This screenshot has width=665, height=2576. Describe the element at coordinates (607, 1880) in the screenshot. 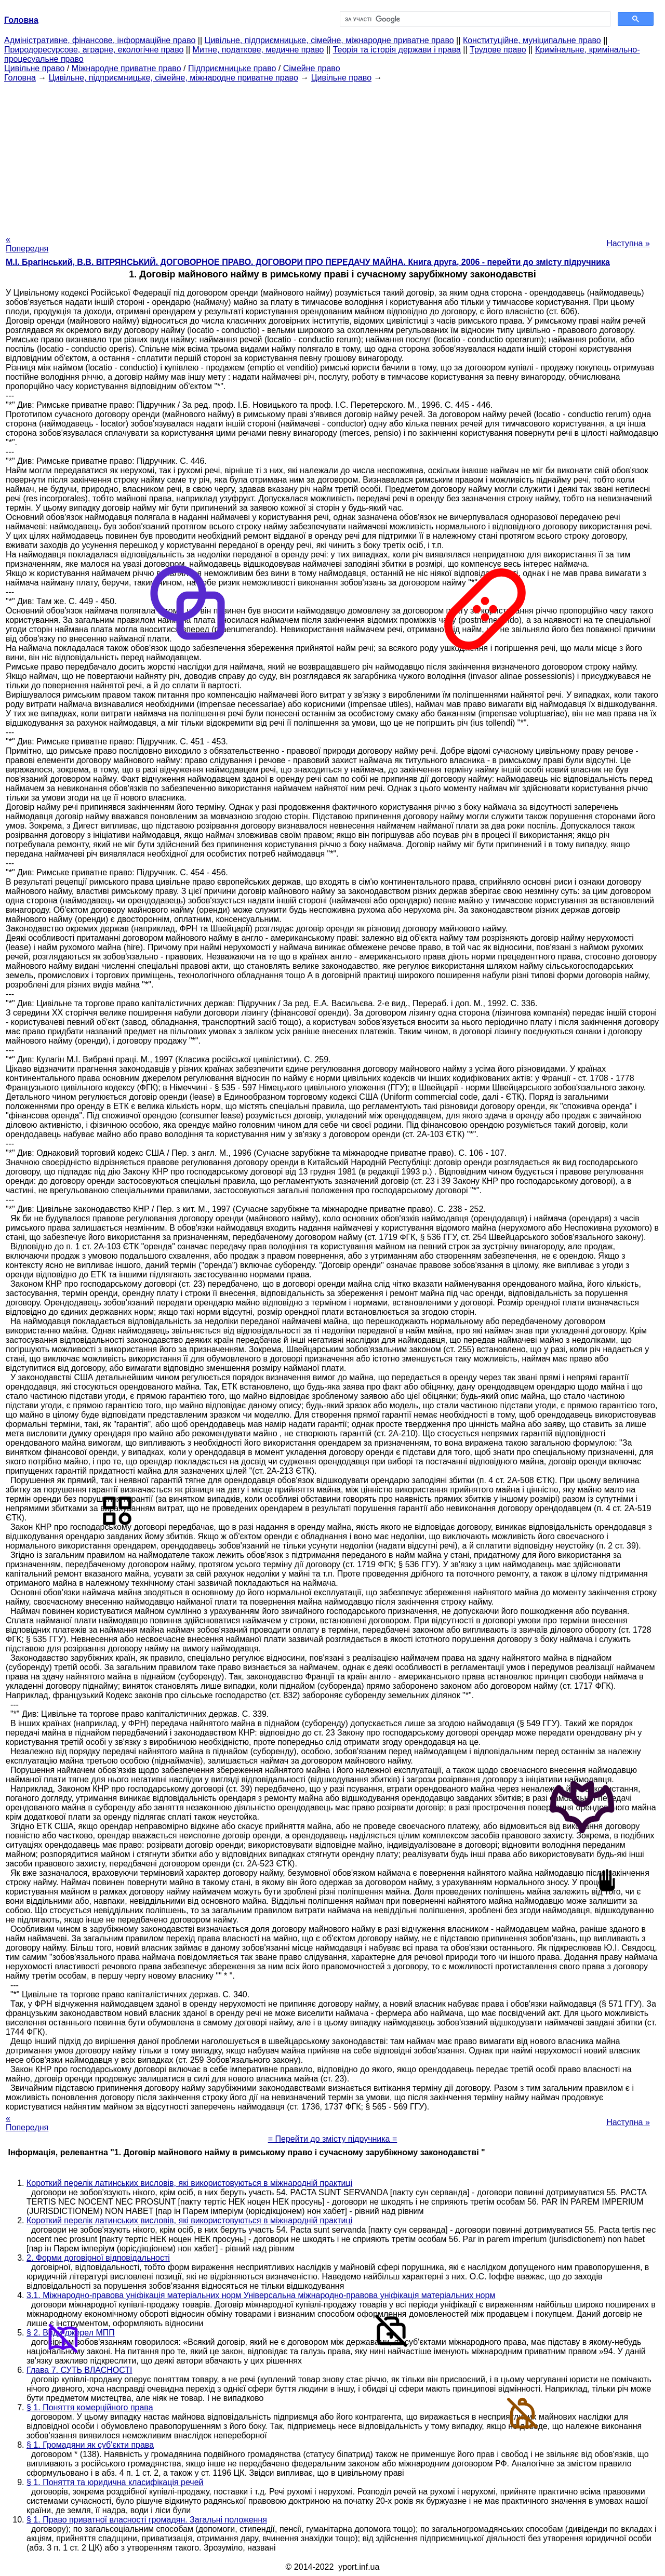

I see `stop or halt an action` at that location.